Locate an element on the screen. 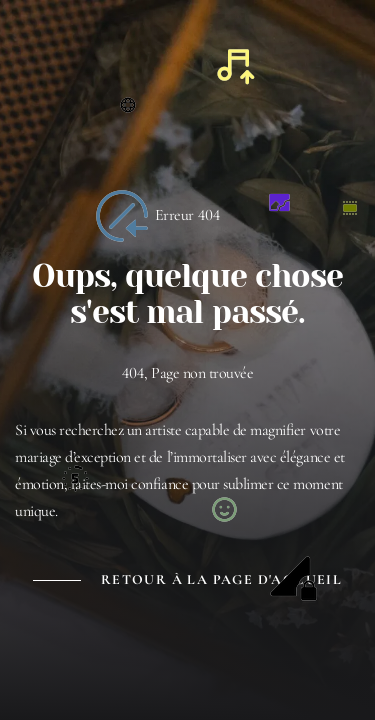 This screenshot has height=720, width=375. increase music volume is located at coordinates (235, 65).